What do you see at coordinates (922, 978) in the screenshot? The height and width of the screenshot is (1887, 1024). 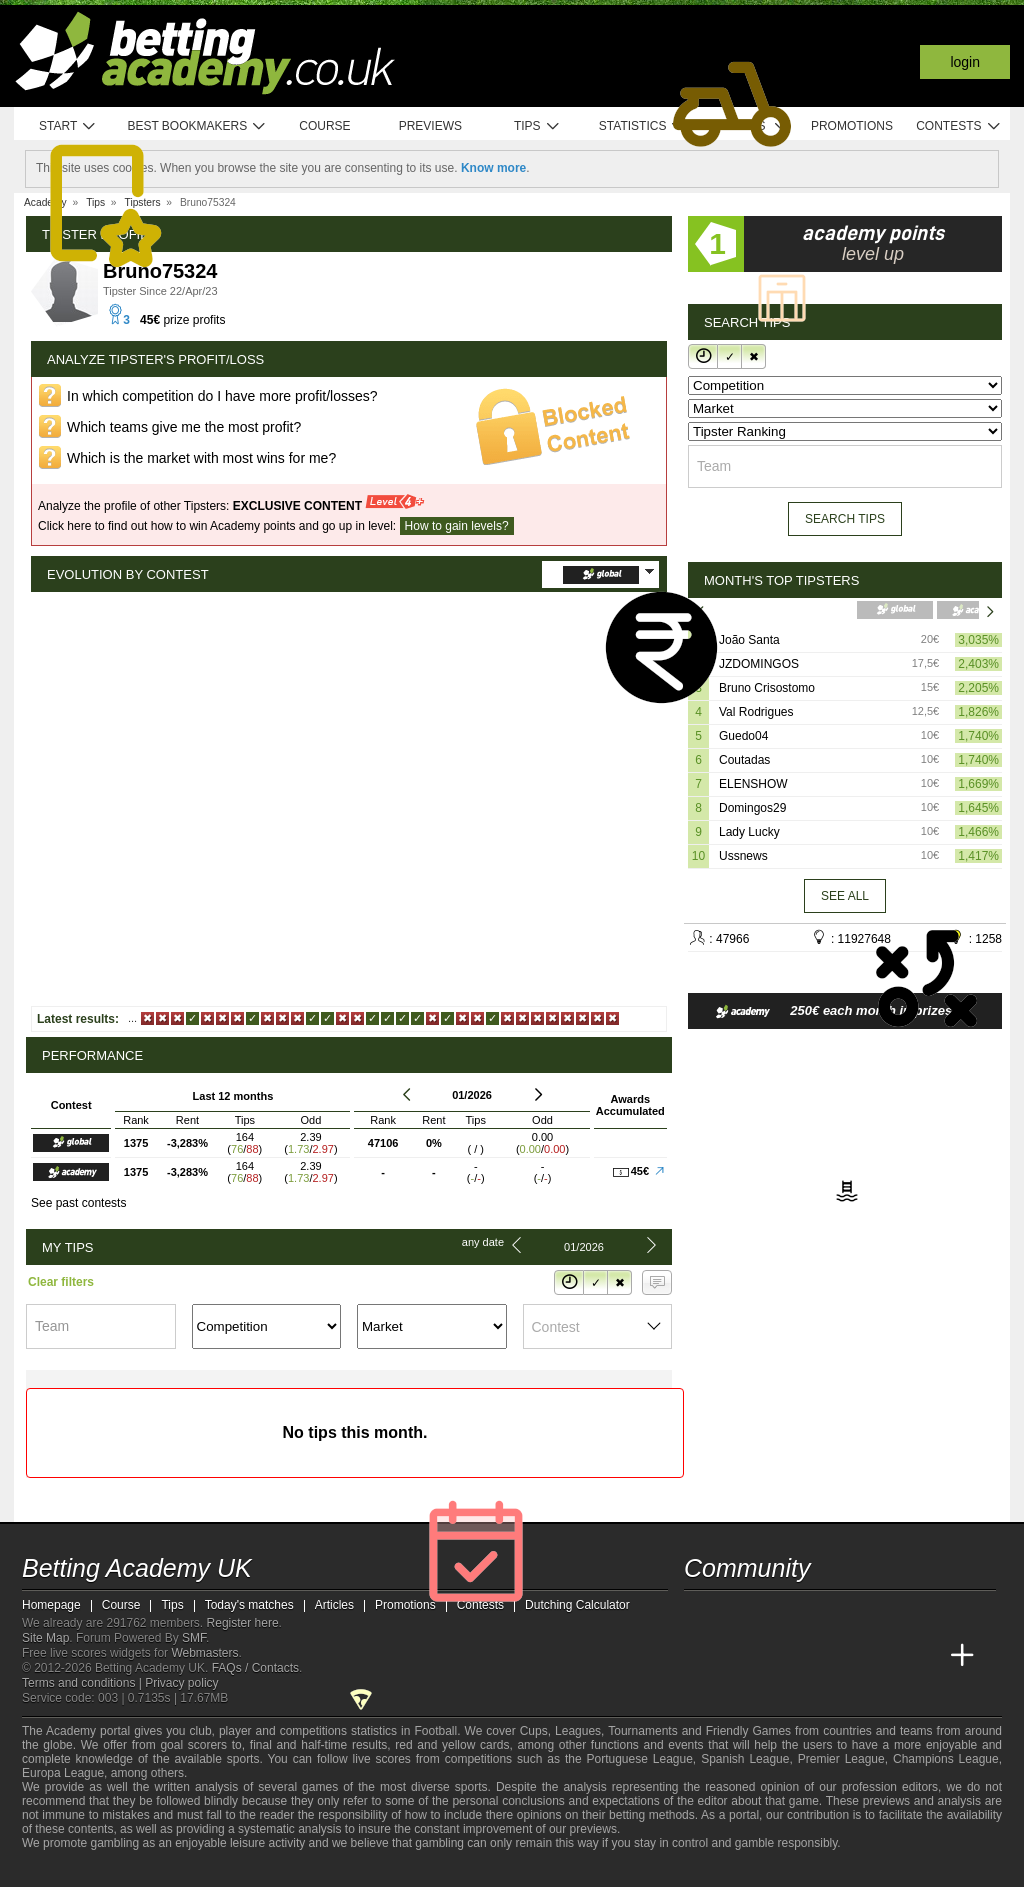 I see `view strategy or game plan` at bounding box center [922, 978].